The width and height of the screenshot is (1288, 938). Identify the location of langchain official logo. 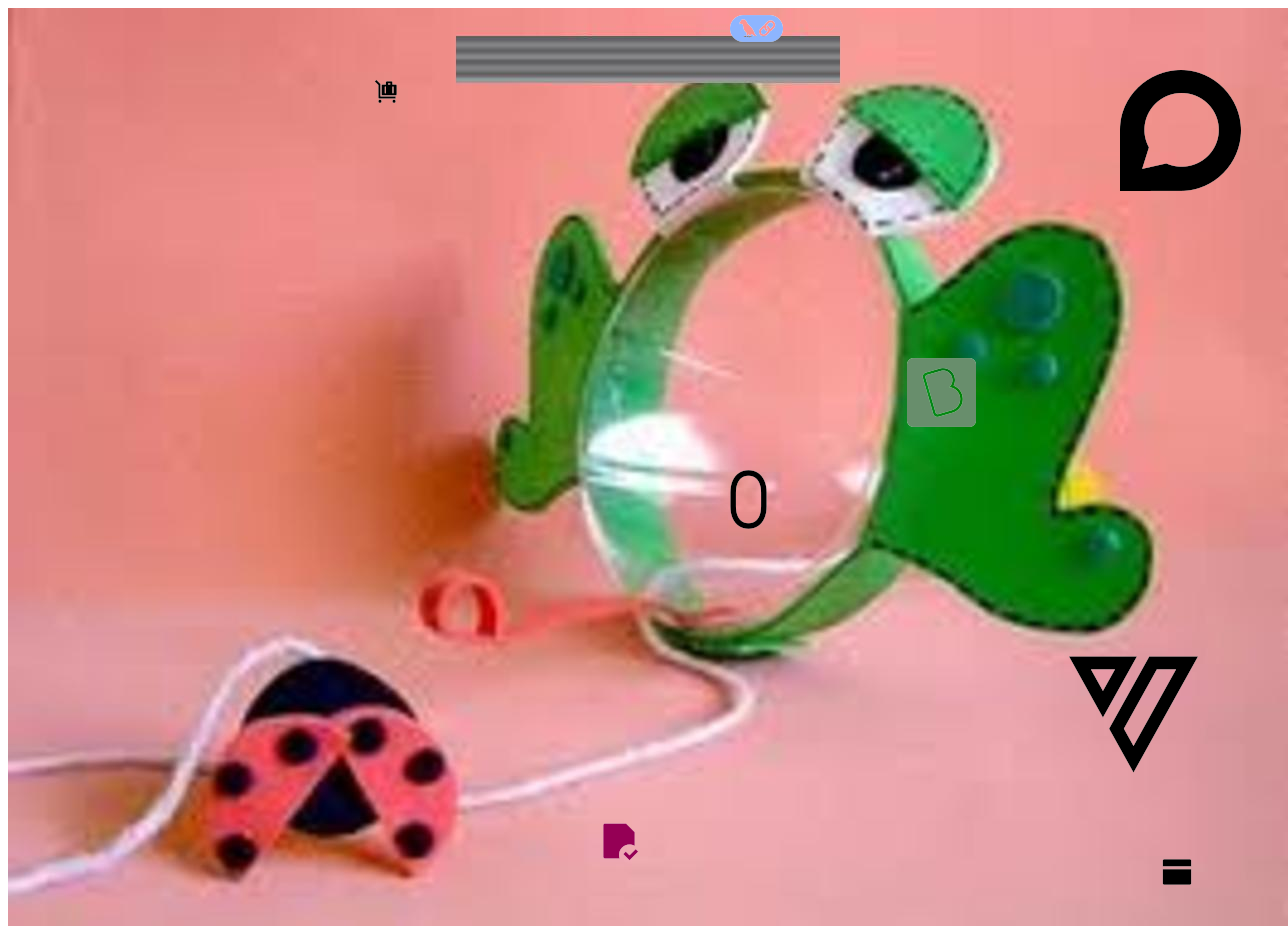
(756, 28).